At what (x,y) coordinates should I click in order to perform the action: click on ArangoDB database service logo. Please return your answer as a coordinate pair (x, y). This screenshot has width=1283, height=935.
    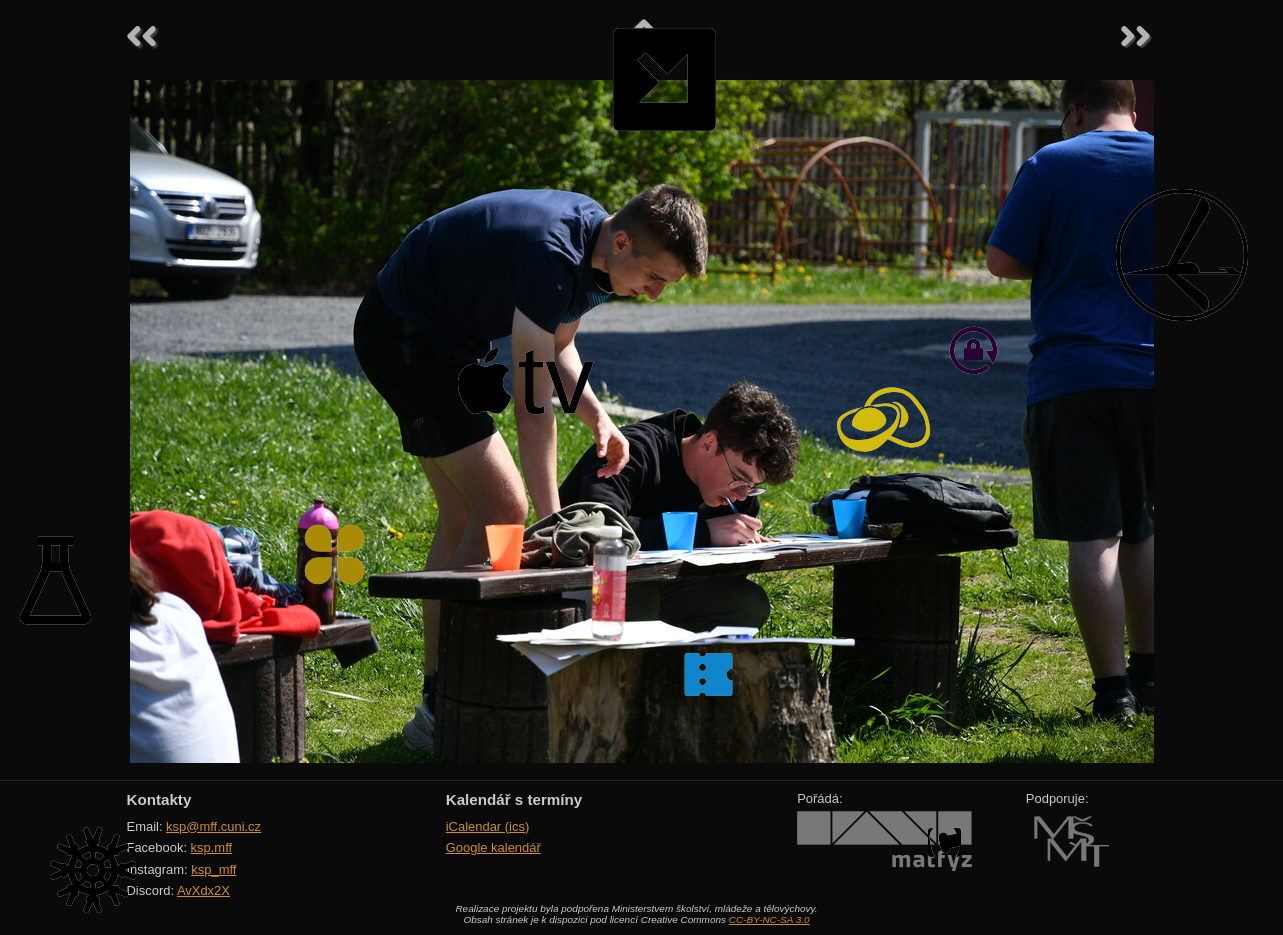
    Looking at the image, I should click on (883, 419).